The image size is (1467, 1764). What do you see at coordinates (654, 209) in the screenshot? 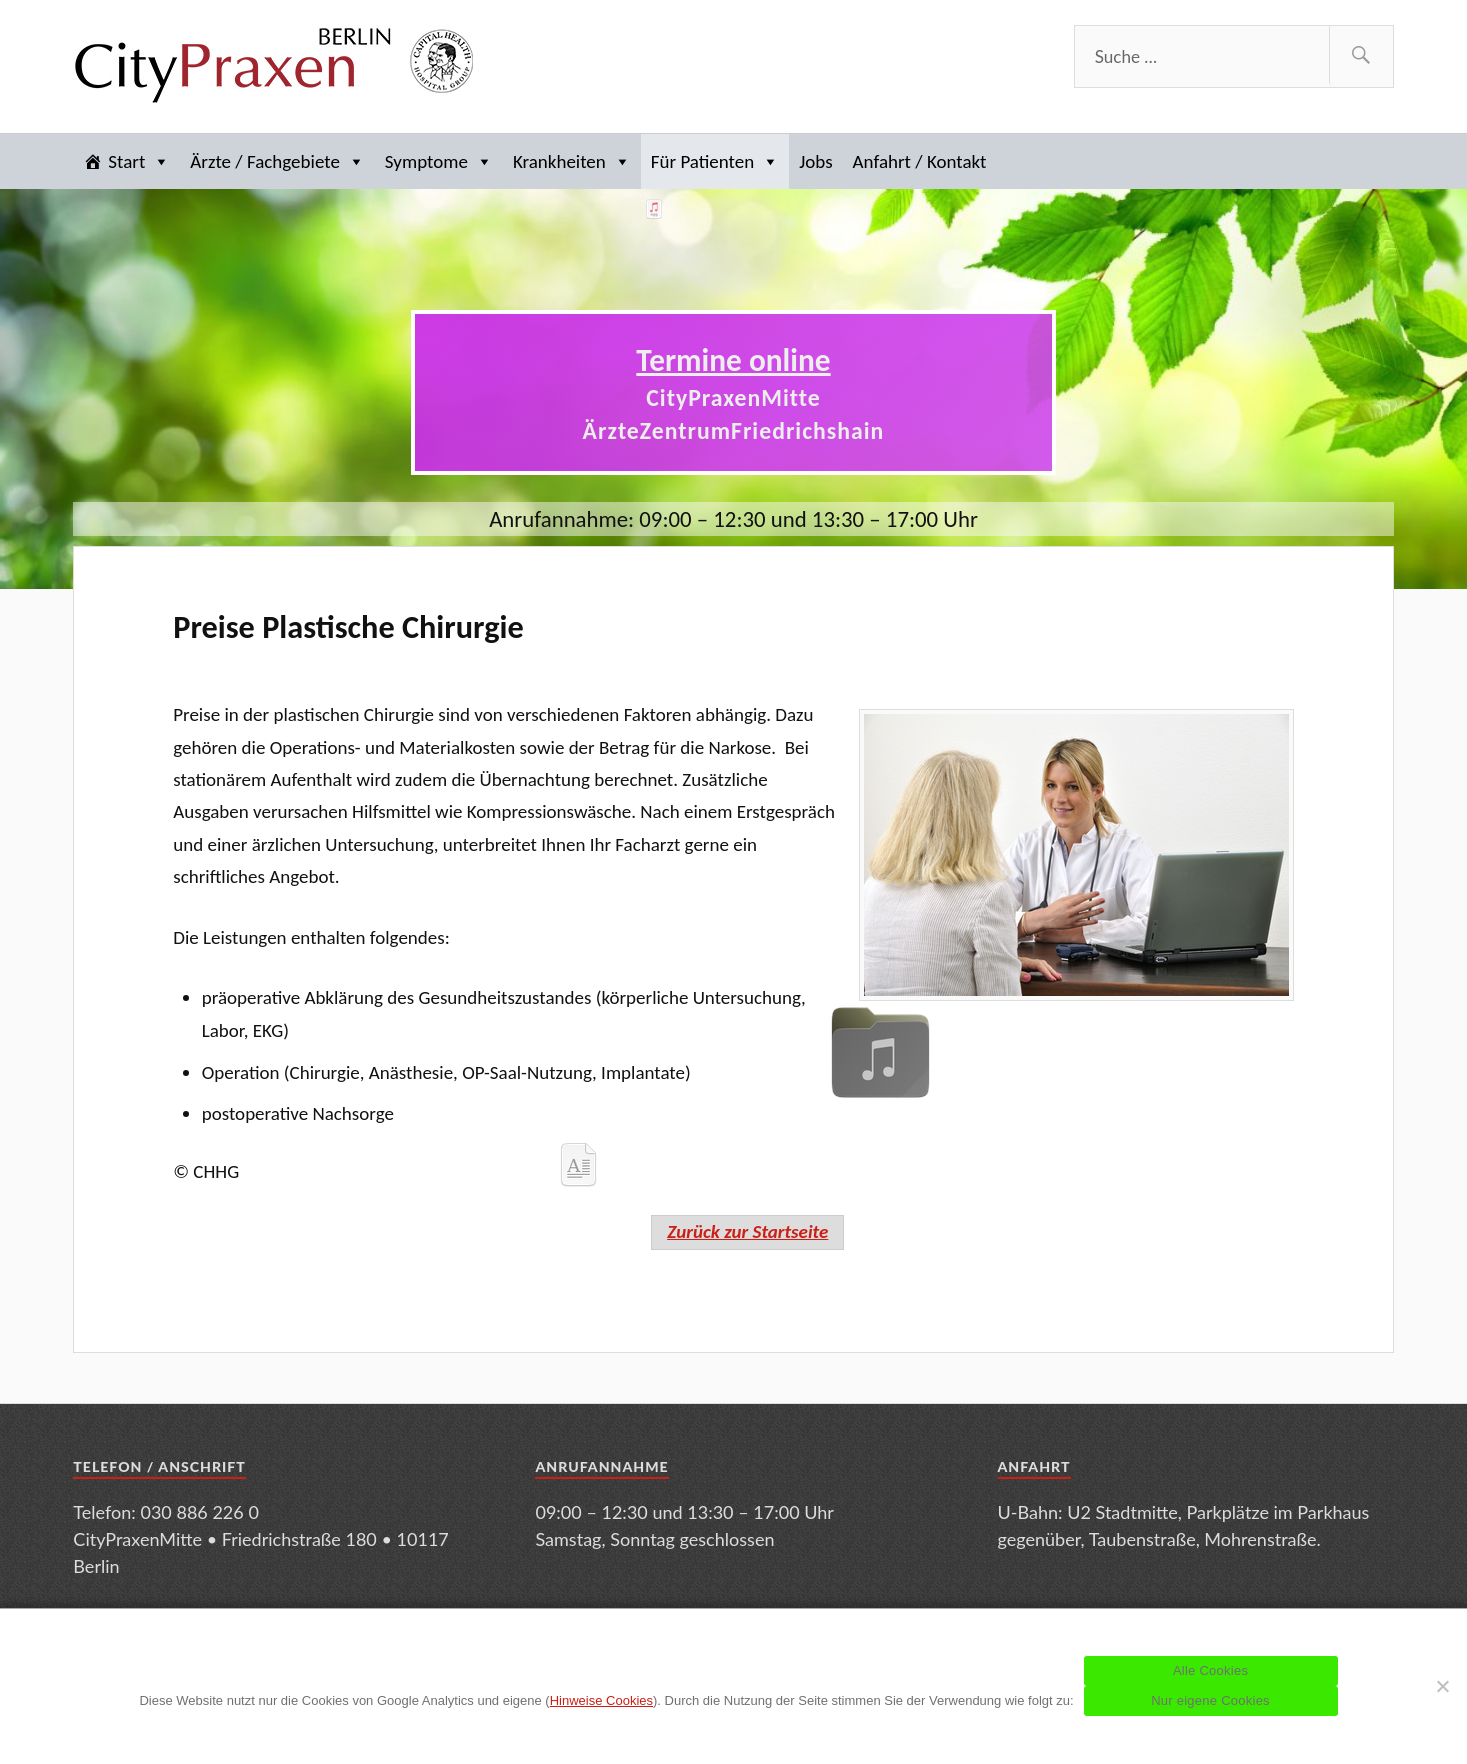
I see `an ogg vorbis audio file` at bounding box center [654, 209].